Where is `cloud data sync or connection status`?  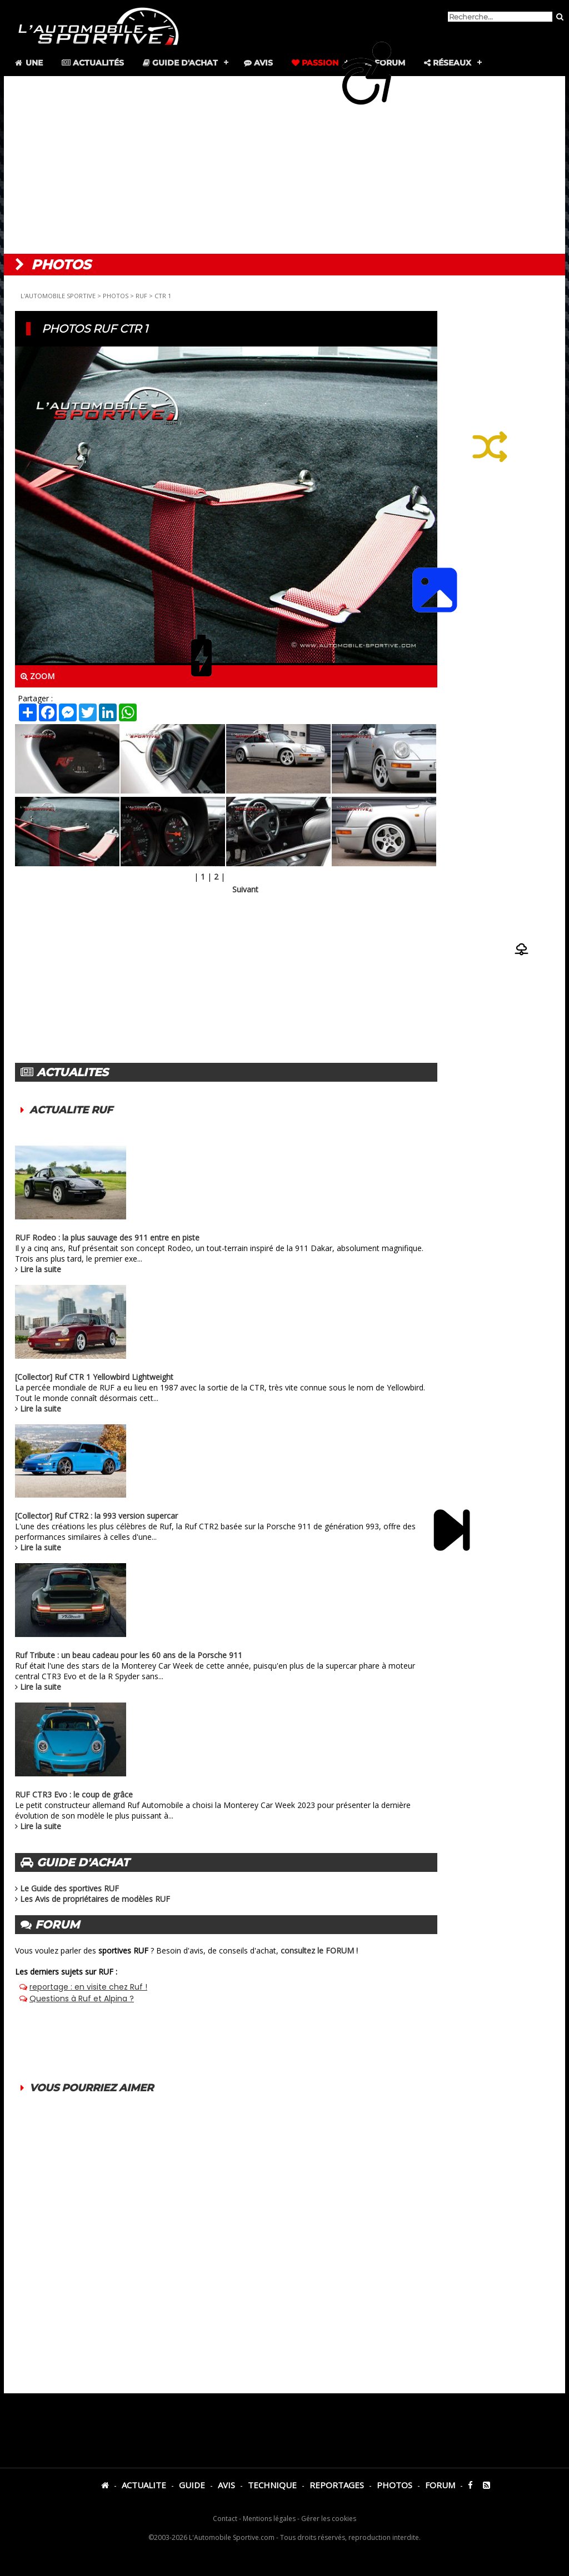 cloud data sync or connection status is located at coordinates (521, 949).